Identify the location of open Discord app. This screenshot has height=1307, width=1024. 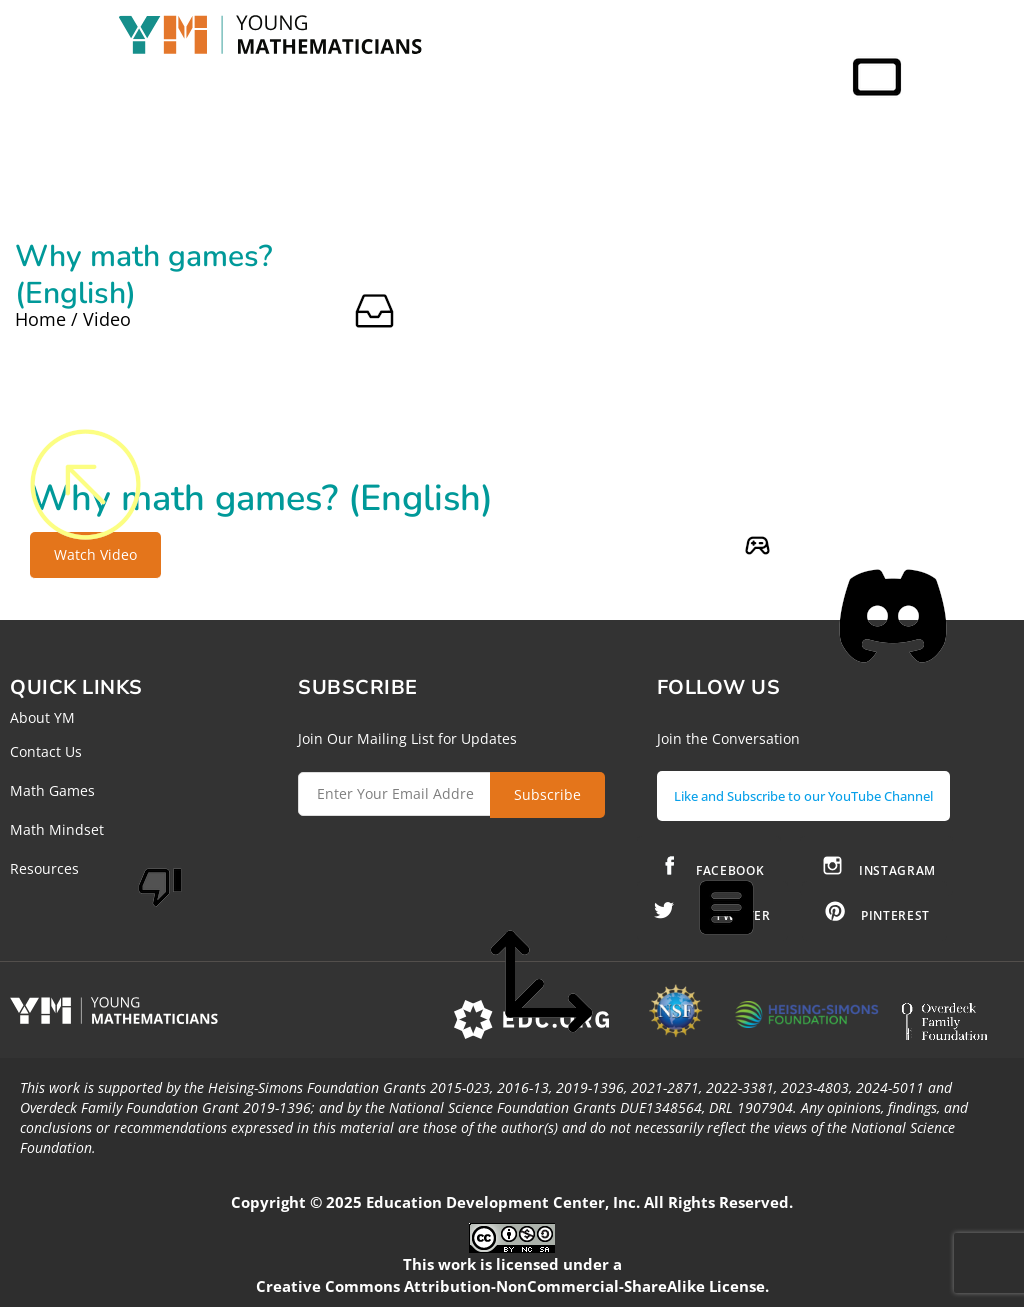
(893, 616).